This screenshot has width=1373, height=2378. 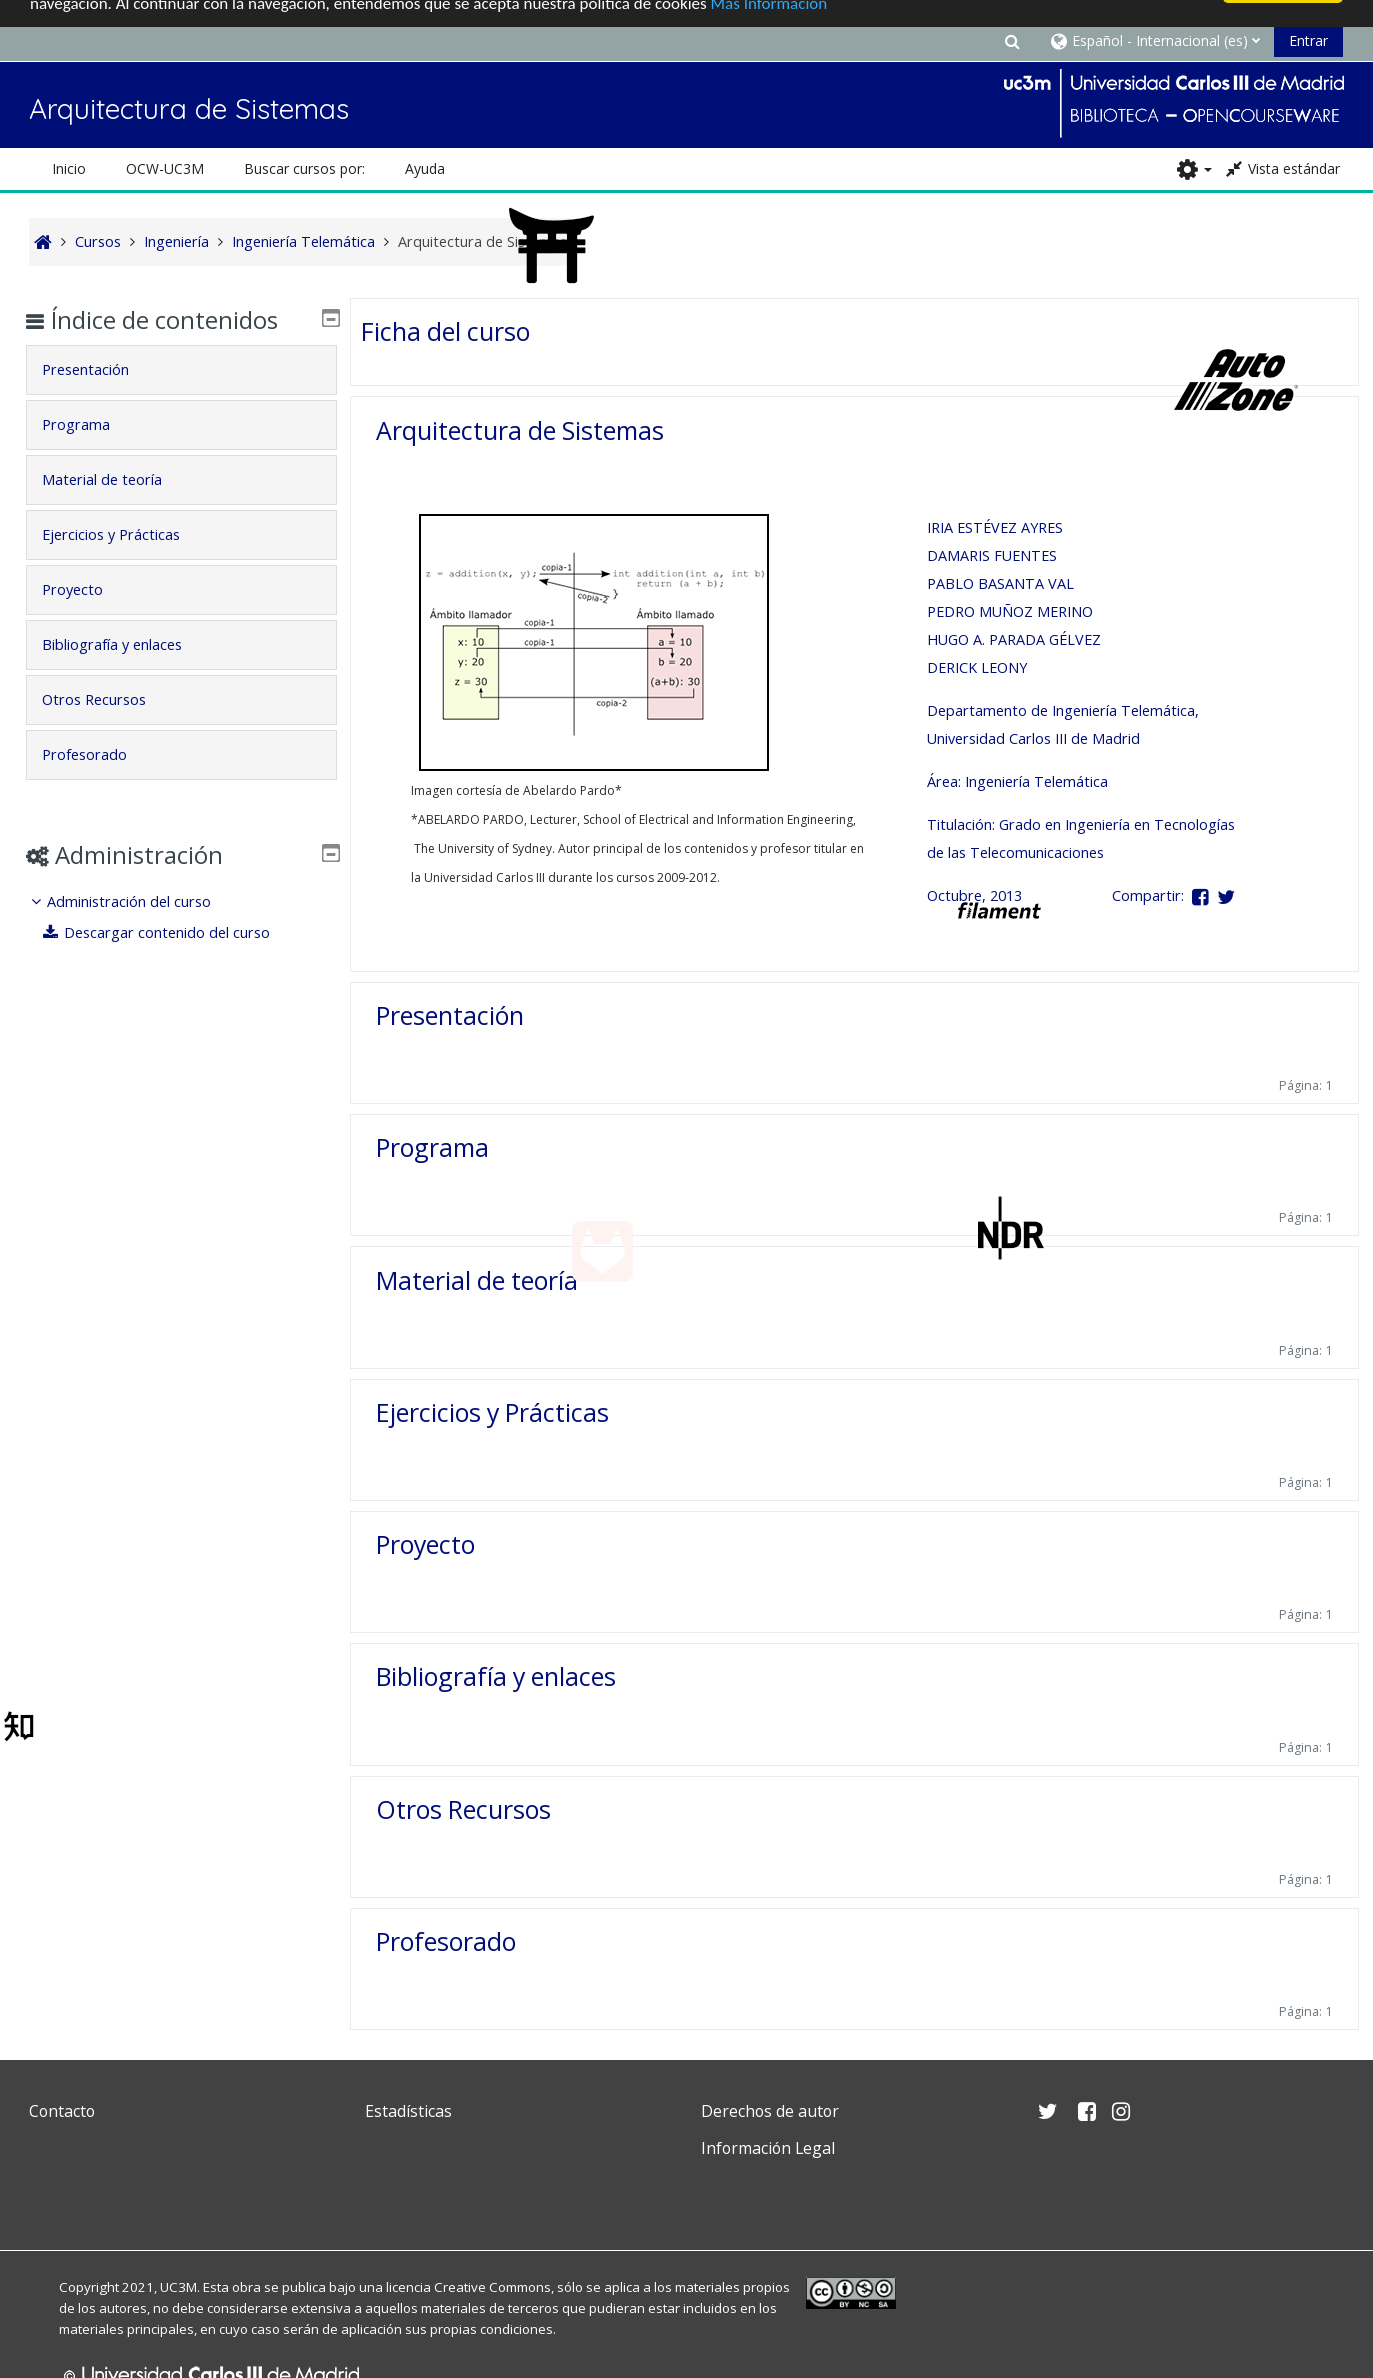 I want to click on jinja templating engine logo, so click(x=551, y=245).